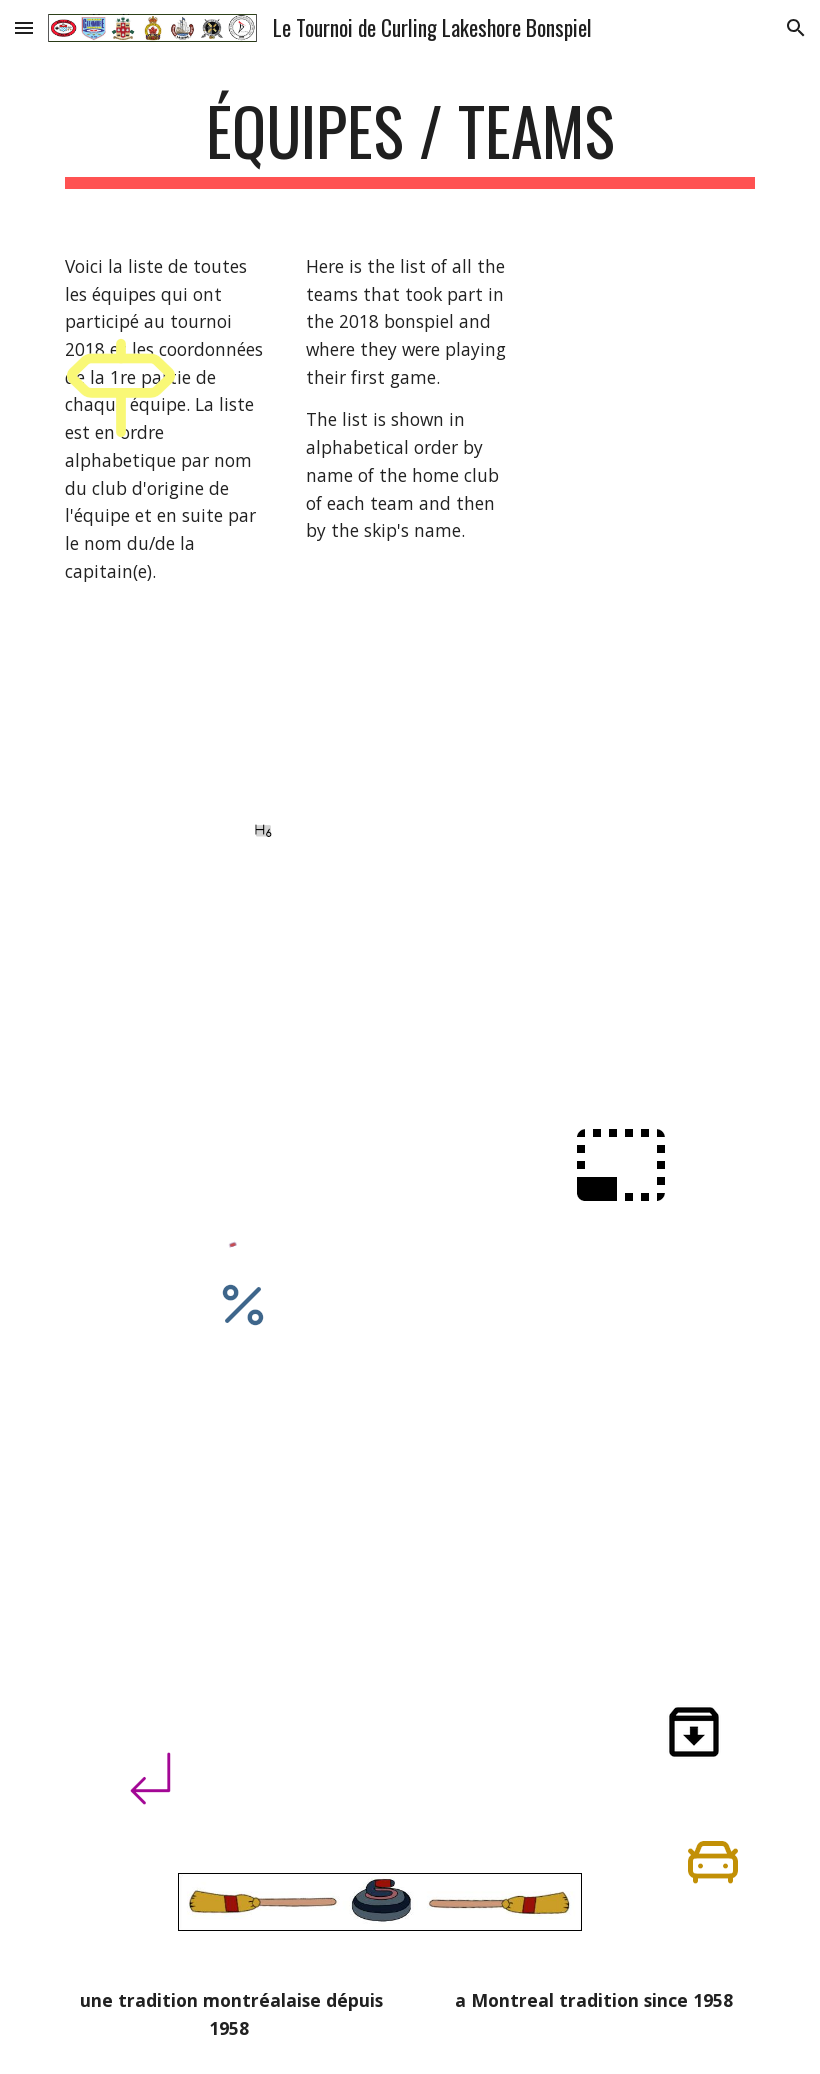 The width and height of the screenshot is (820, 2074). What do you see at coordinates (121, 388) in the screenshot?
I see `access navigation or directions` at bounding box center [121, 388].